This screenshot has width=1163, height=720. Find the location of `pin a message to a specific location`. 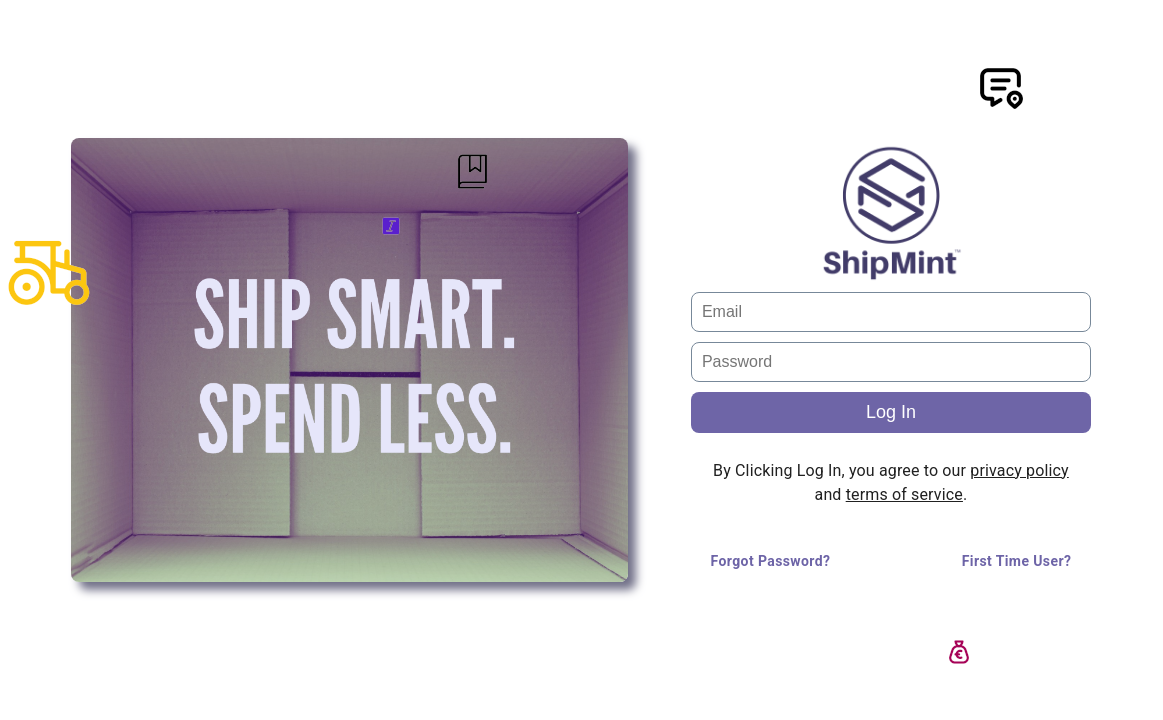

pin a message to a specific location is located at coordinates (1000, 86).